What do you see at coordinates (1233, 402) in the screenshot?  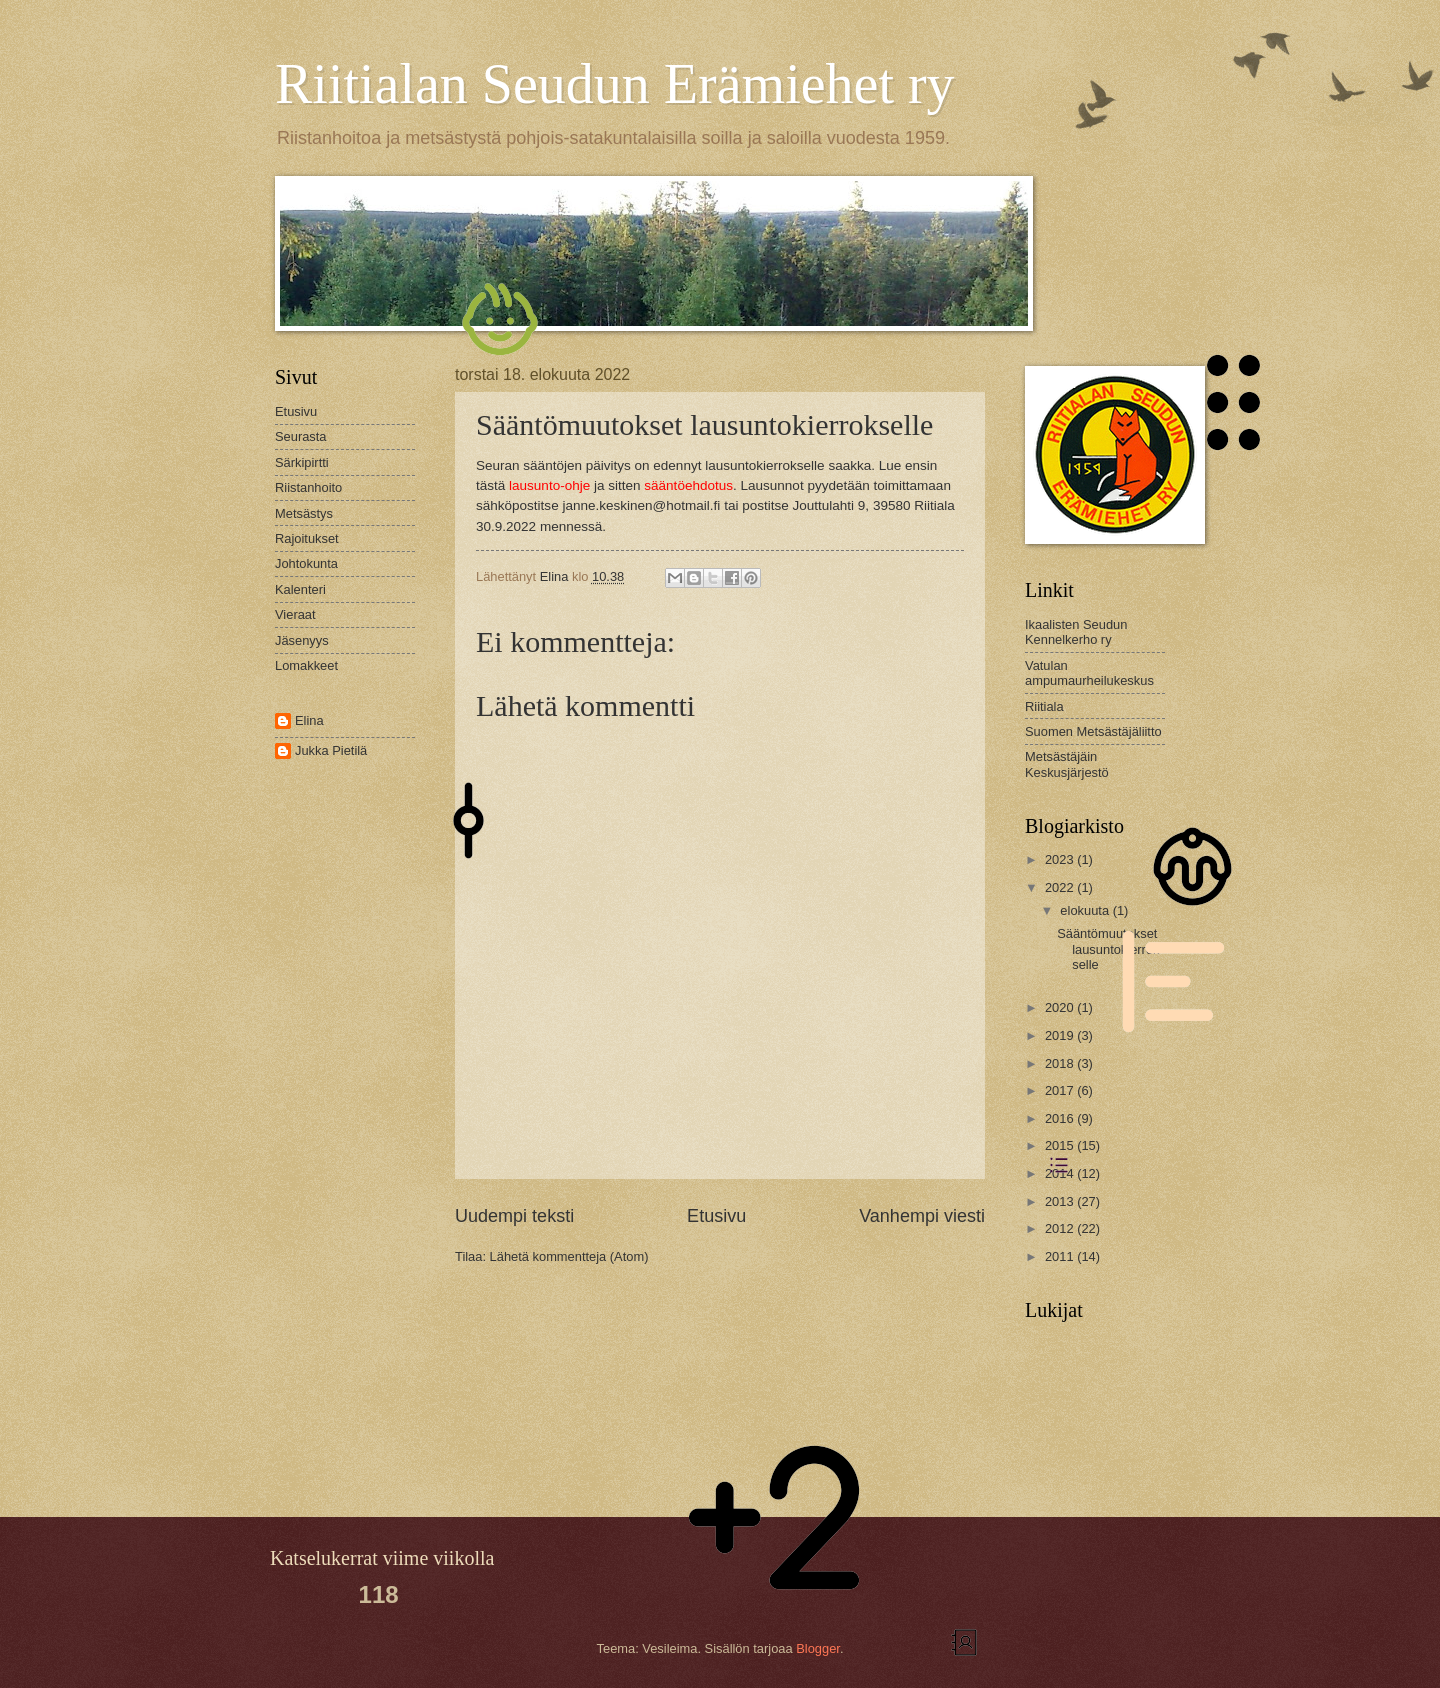 I see `drag to reorder items vertically` at bounding box center [1233, 402].